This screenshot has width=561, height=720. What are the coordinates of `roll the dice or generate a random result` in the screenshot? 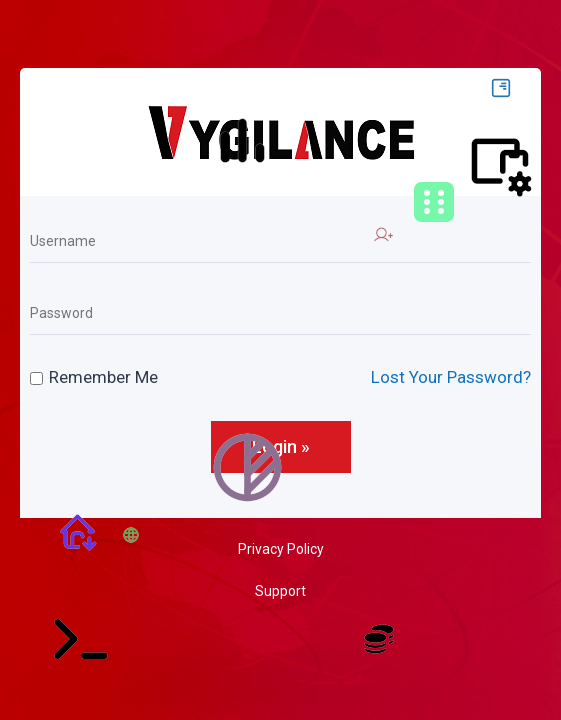 It's located at (434, 202).